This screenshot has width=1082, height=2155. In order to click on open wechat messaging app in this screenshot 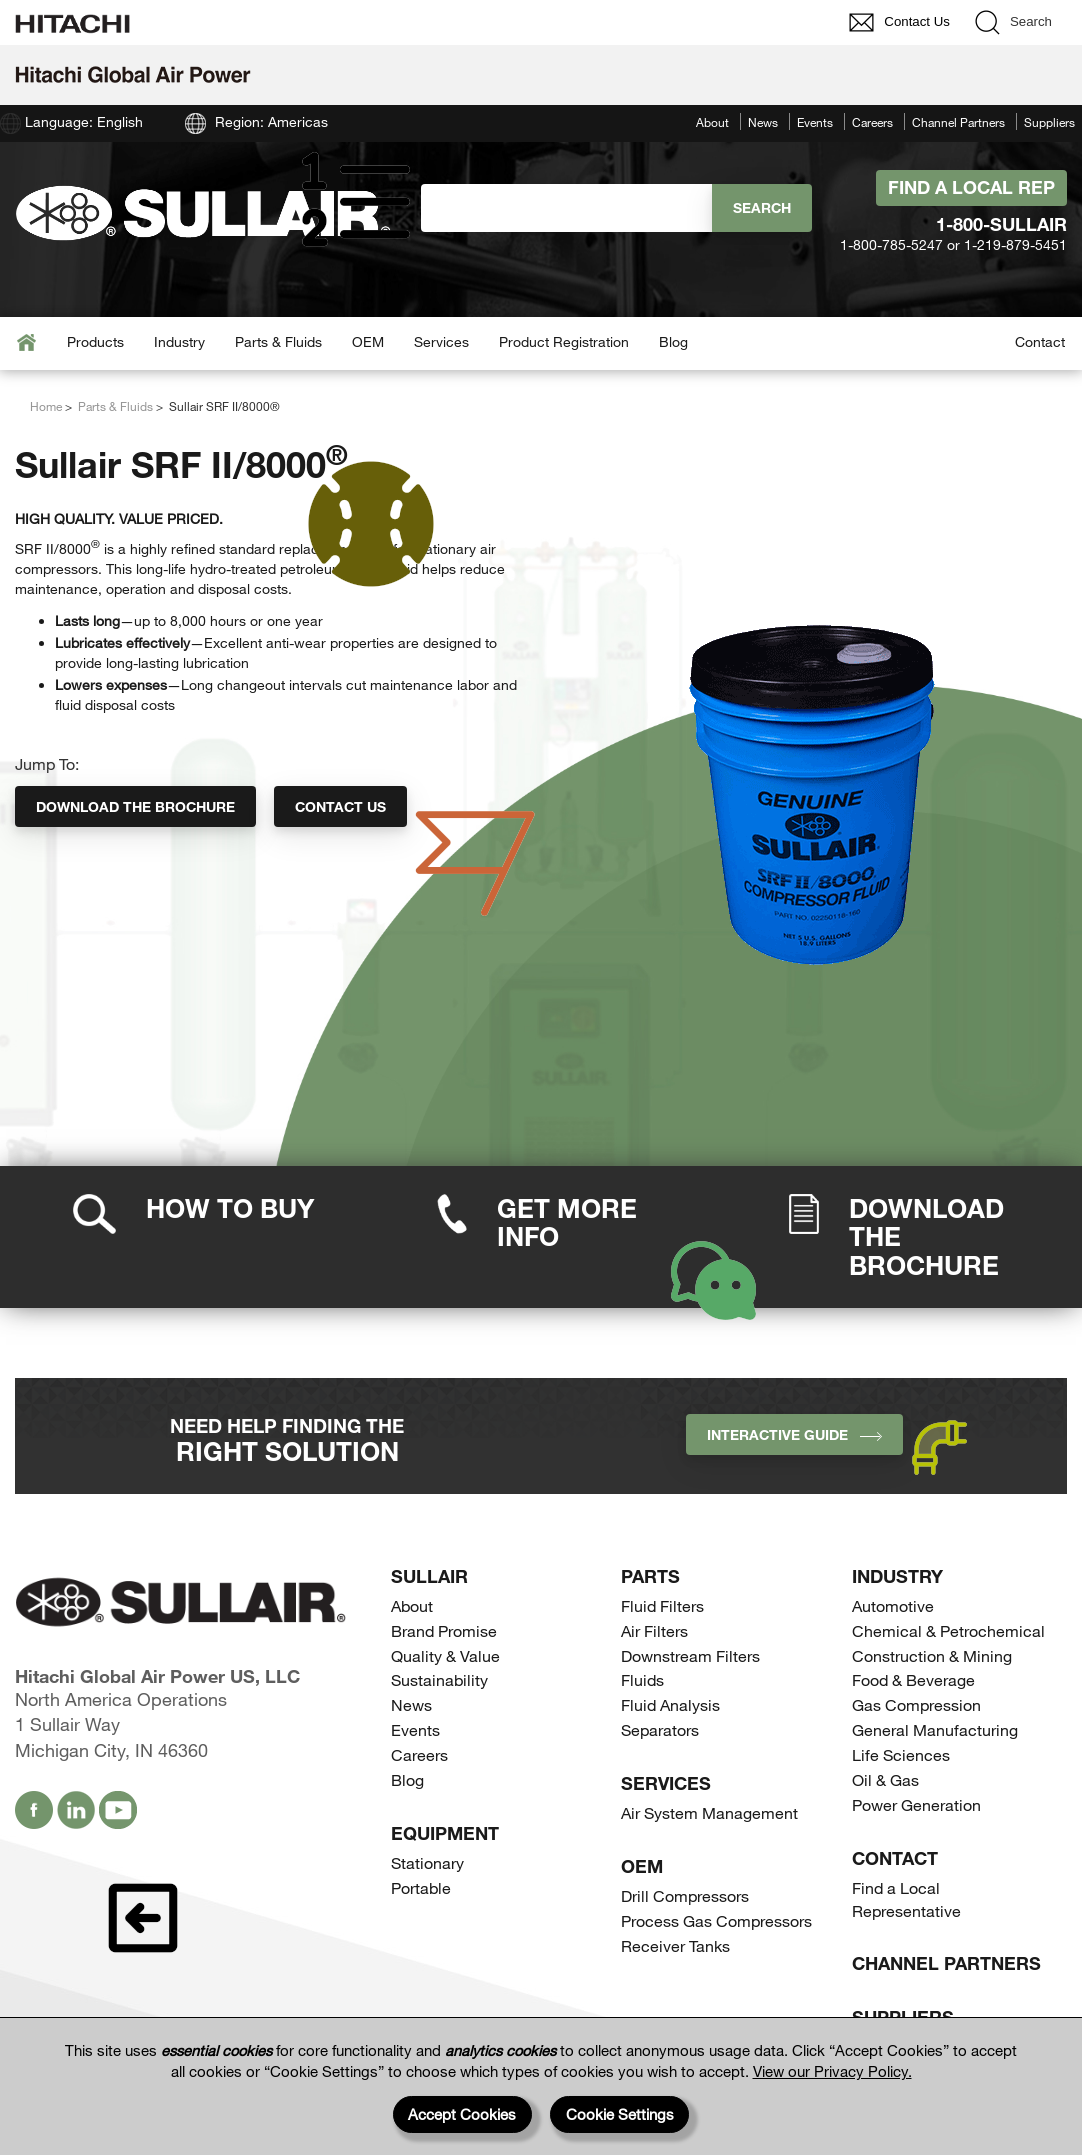, I will do `click(713, 1280)`.